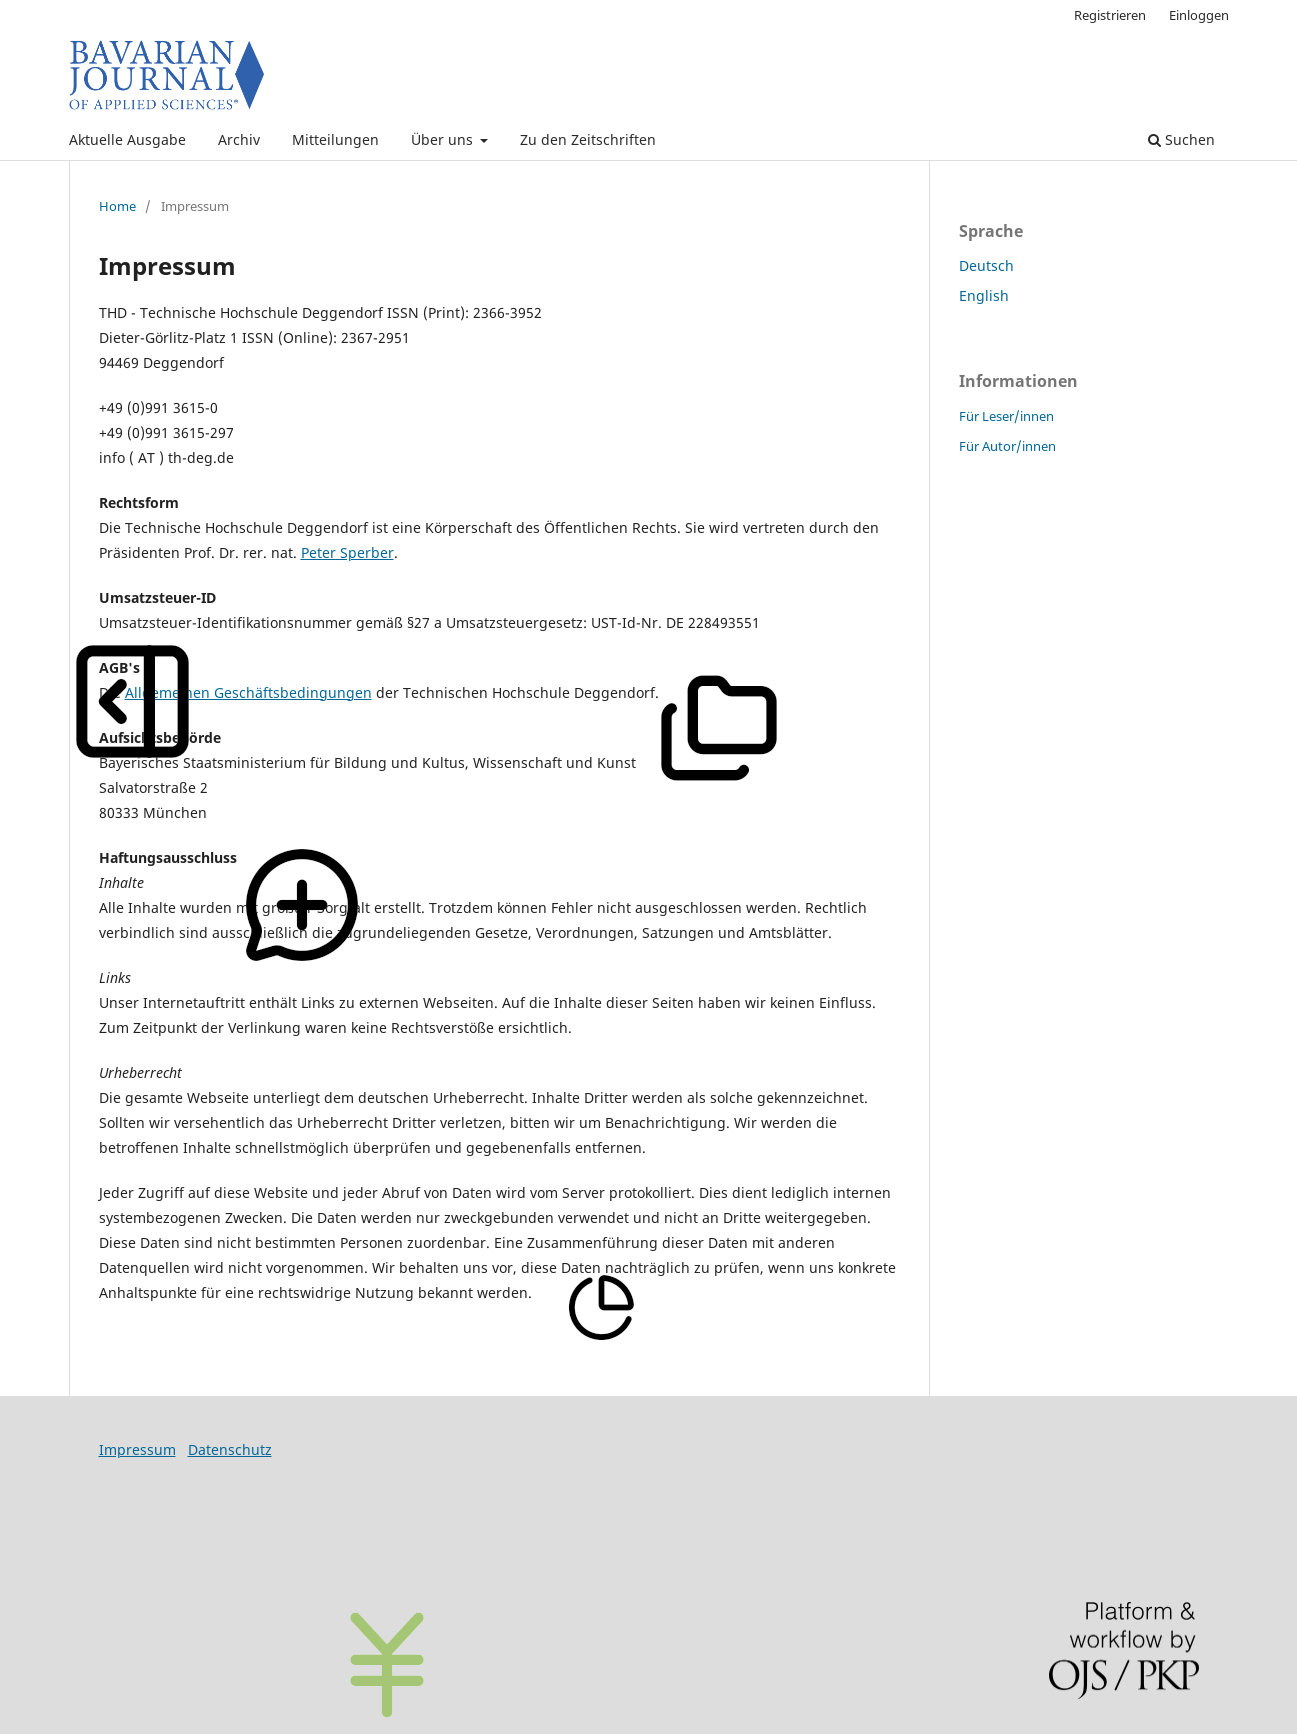  What do you see at coordinates (302, 905) in the screenshot?
I see `start a new conversation` at bounding box center [302, 905].